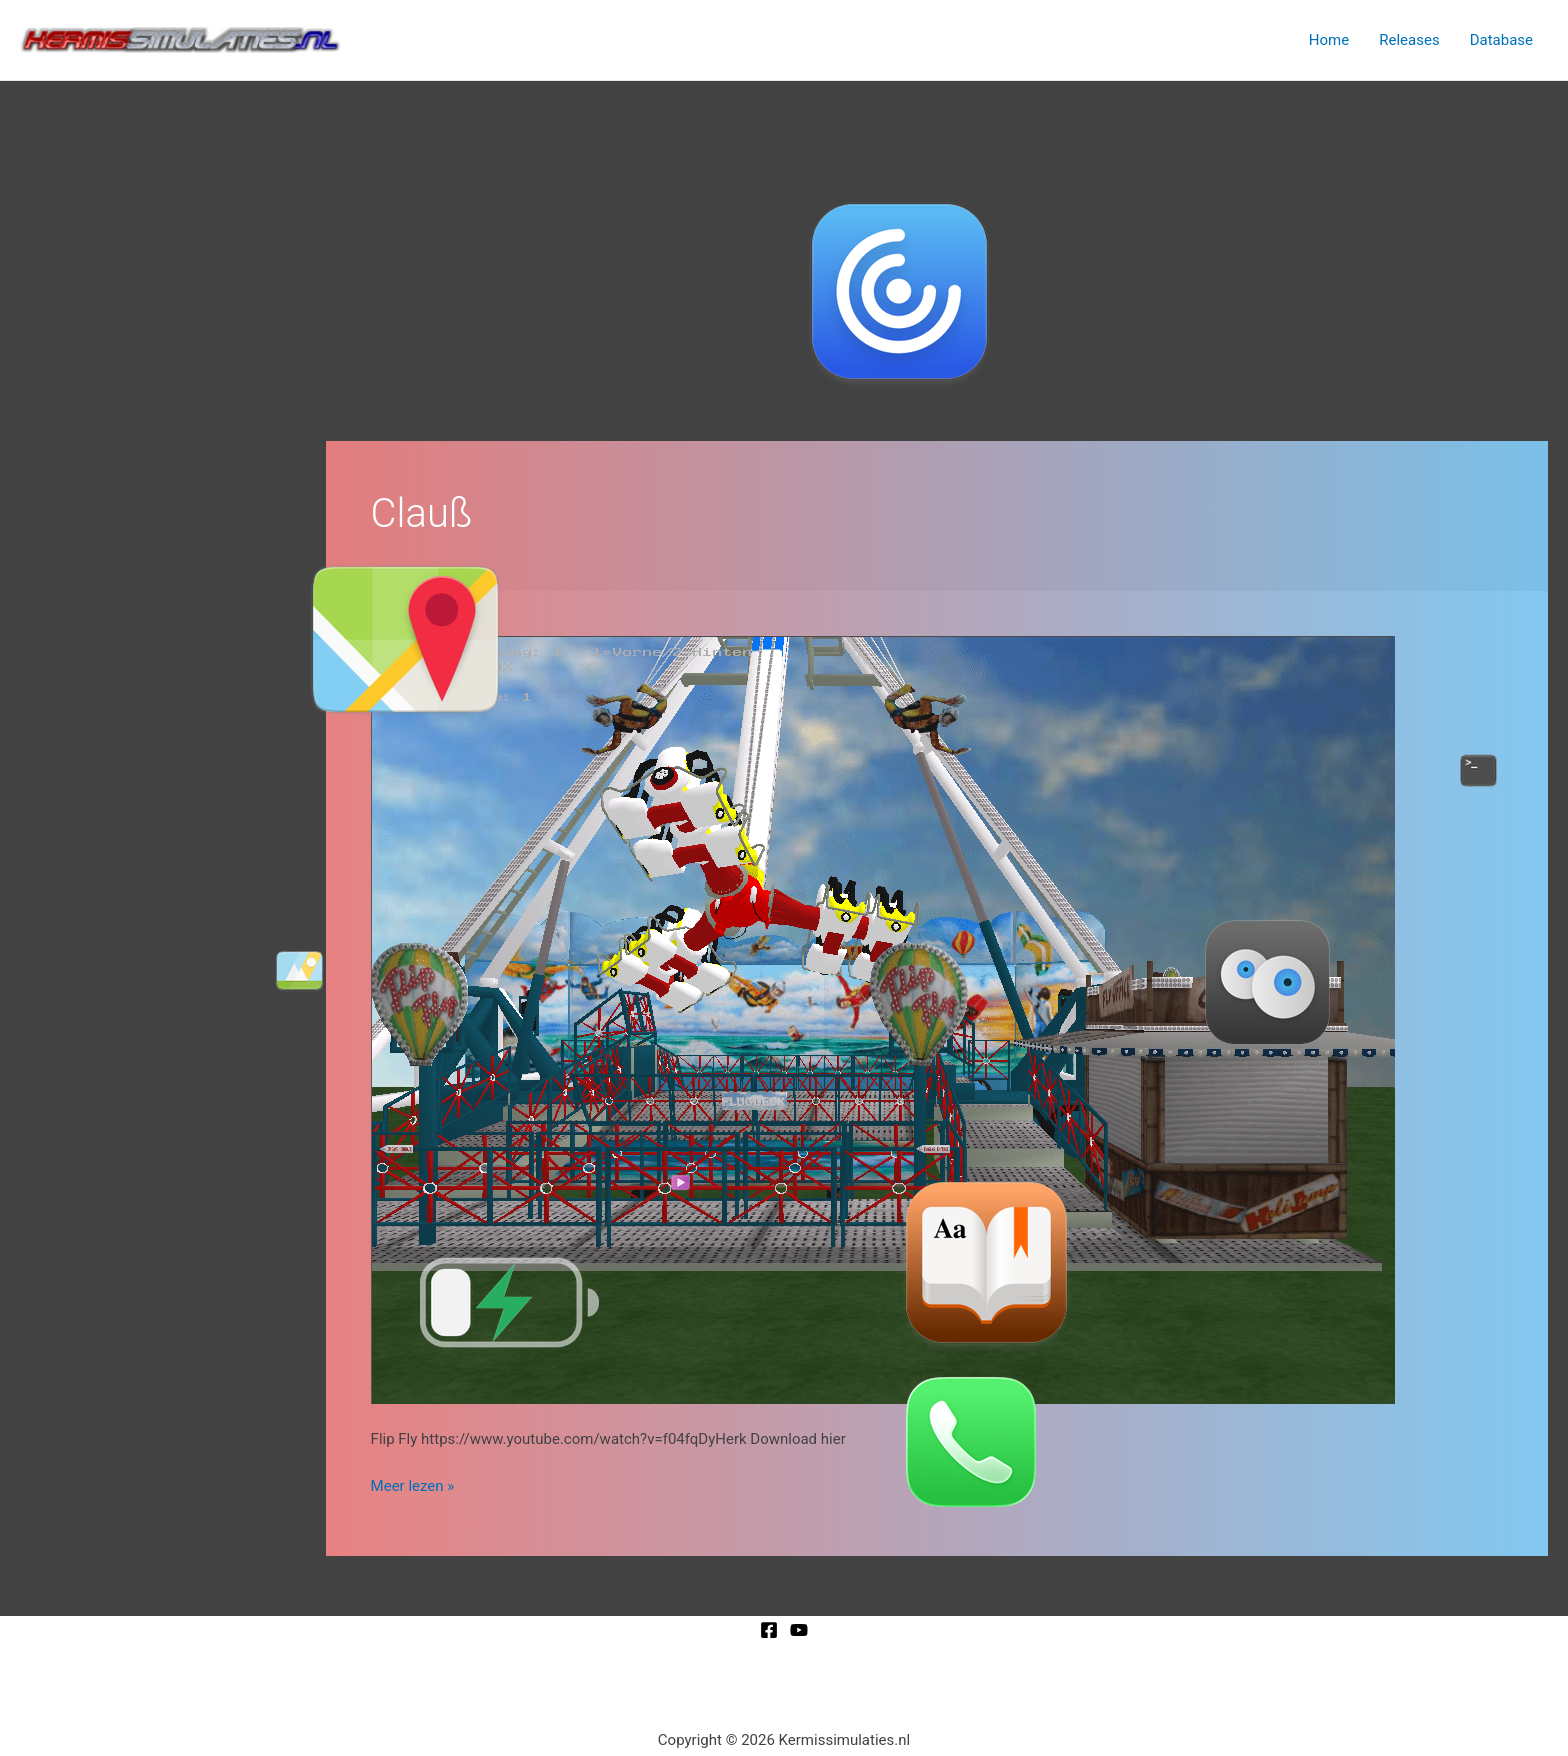  What do you see at coordinates (1267, 982) in the screenshot?
I see `open xfce4 eyes desktop widget` at bounding box center [1267, 982].